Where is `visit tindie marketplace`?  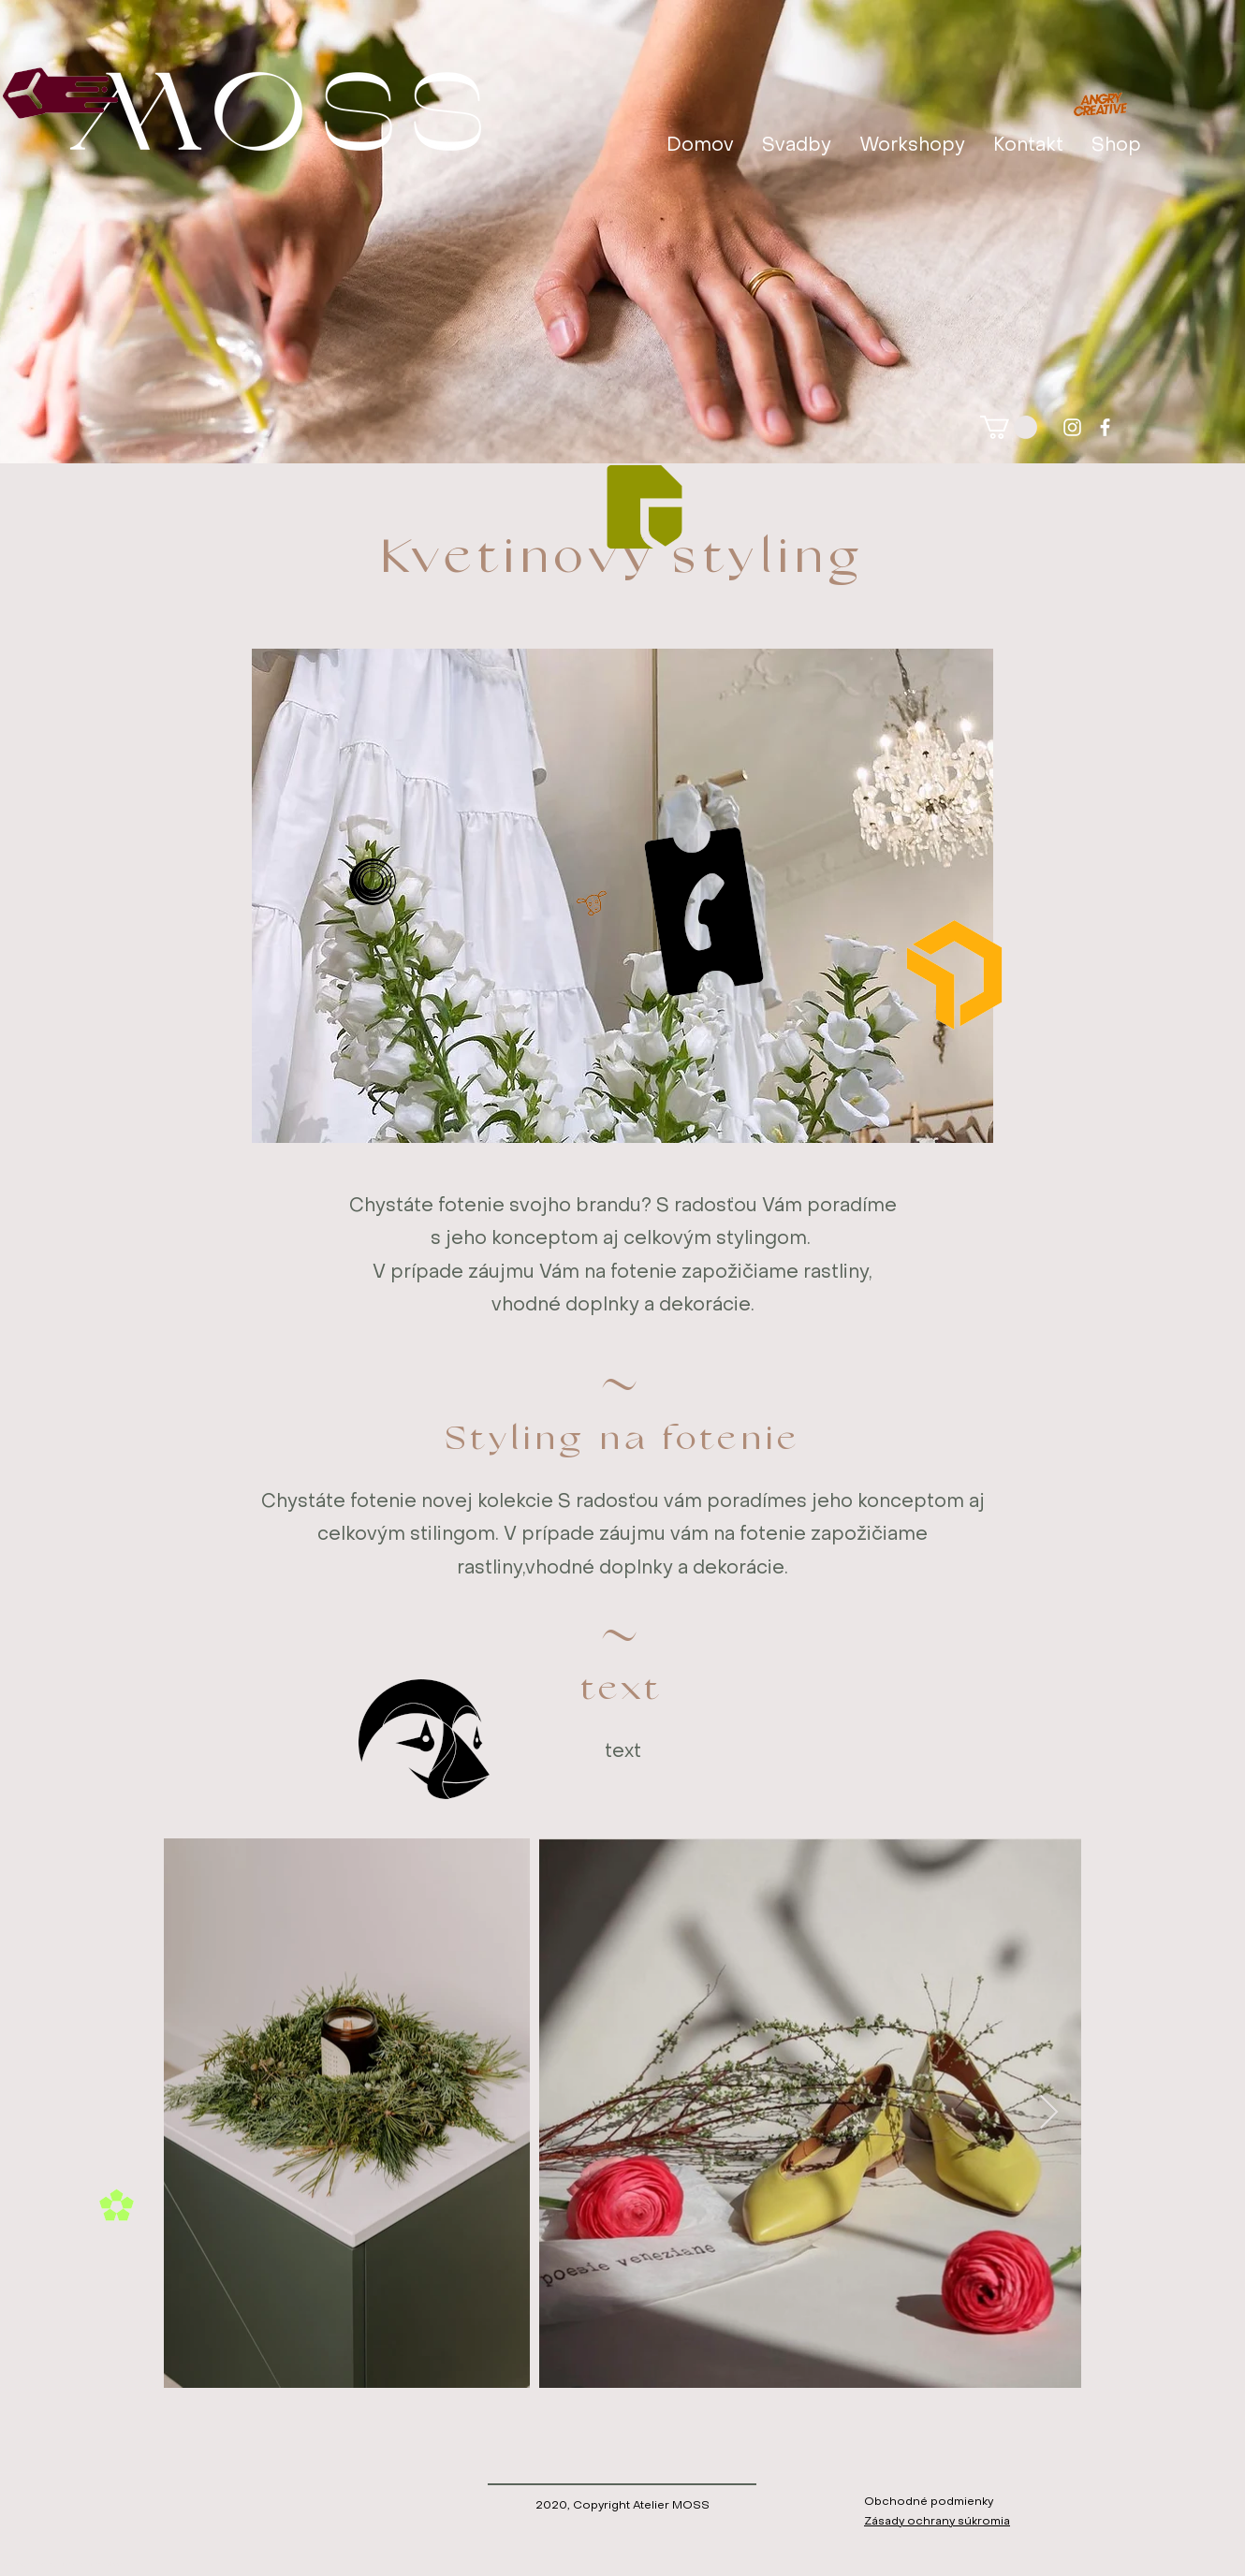
visit tindie marketplace is located at coordinates (592, 903).